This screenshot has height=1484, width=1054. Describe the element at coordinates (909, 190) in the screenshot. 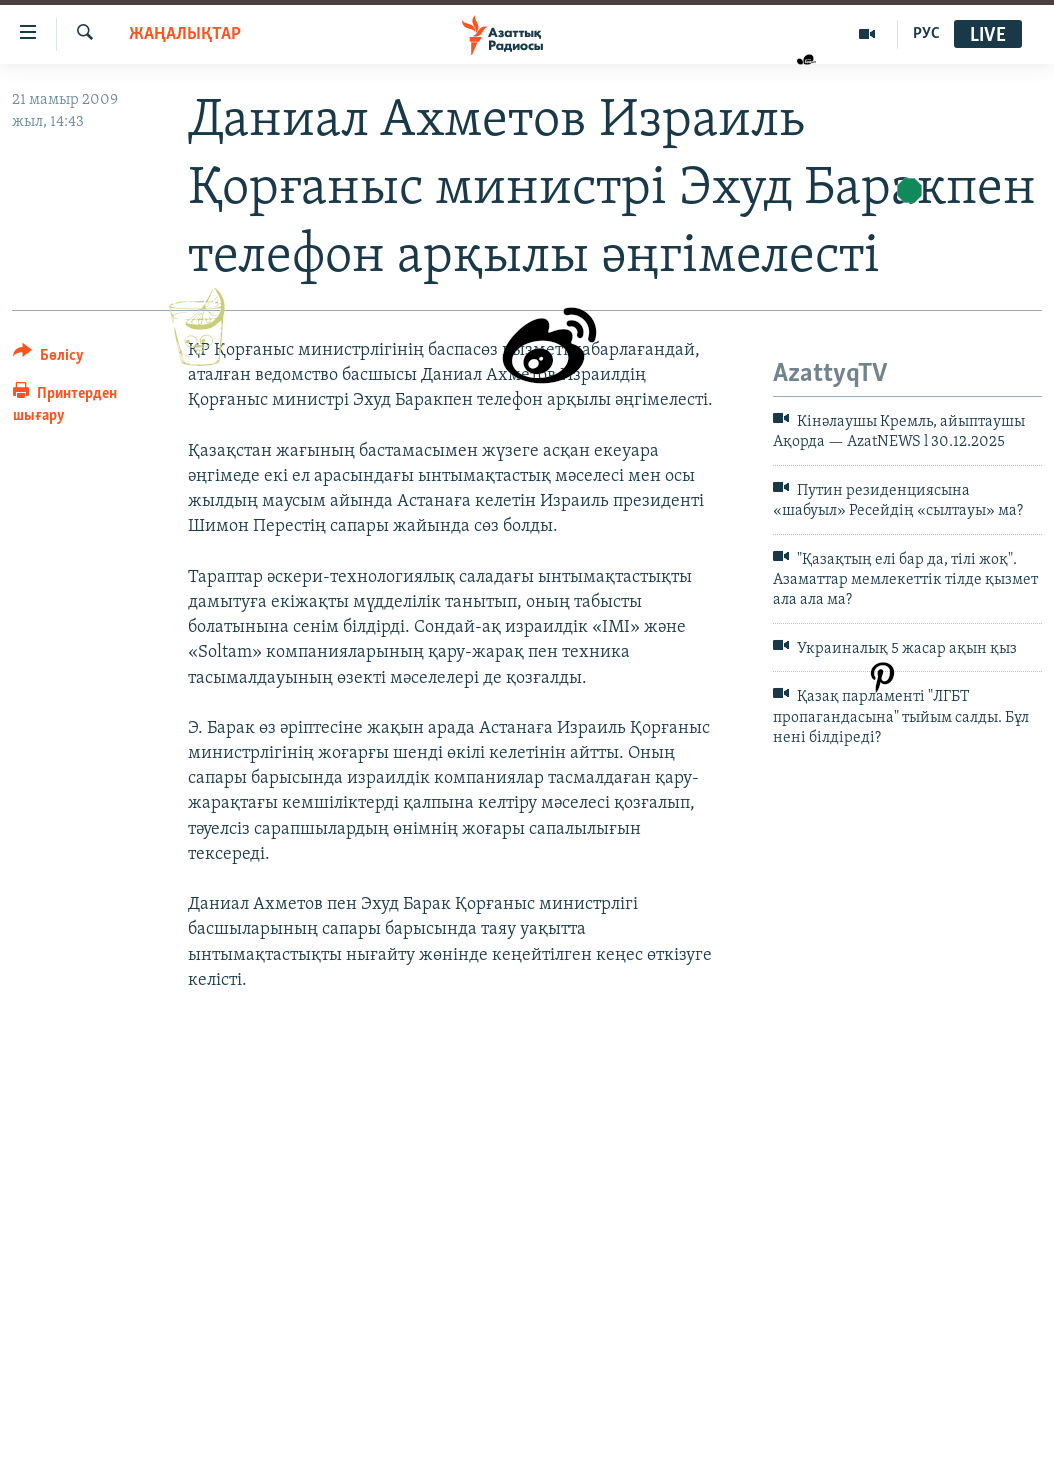

I see `stop or warning indicator` at that location.